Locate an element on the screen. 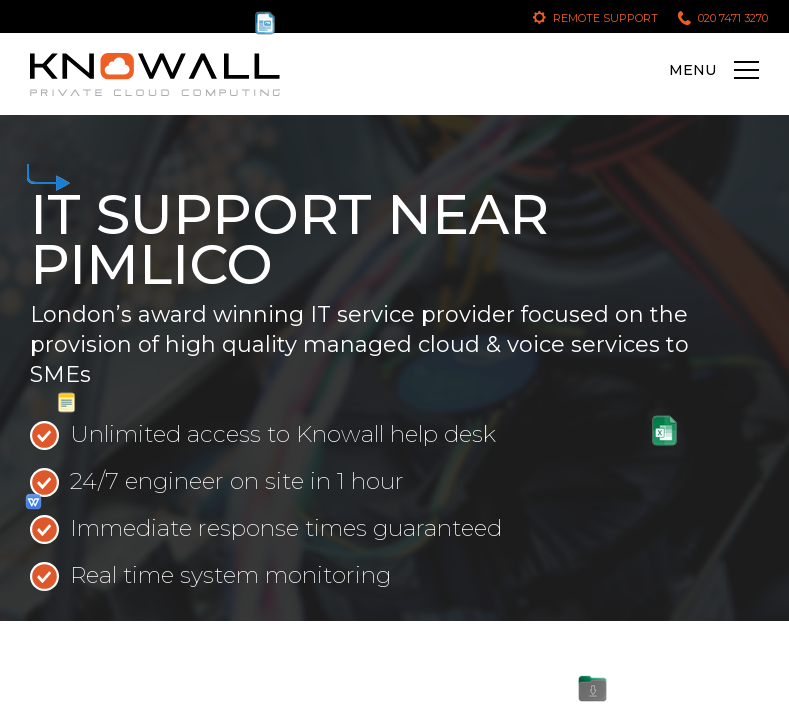  libreoffice writer text template file is located at coordinates (265, 23).